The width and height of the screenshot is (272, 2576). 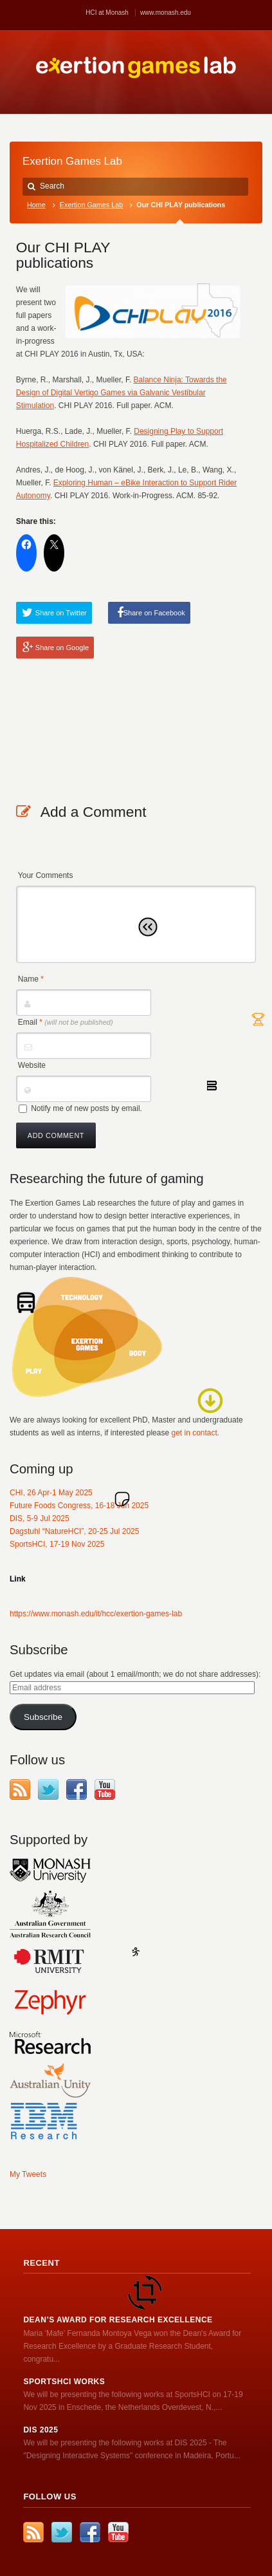 I want to click on rotate and crop an image, so click(x=145, y=2292).